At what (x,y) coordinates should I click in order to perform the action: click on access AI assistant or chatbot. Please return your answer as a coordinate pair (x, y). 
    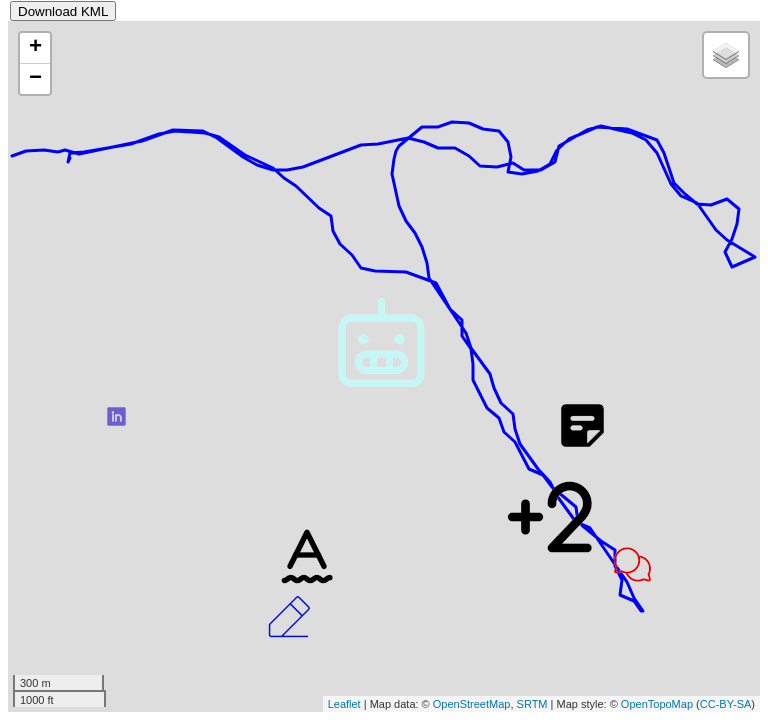
    Looking at the image, I should click on (381, 347).